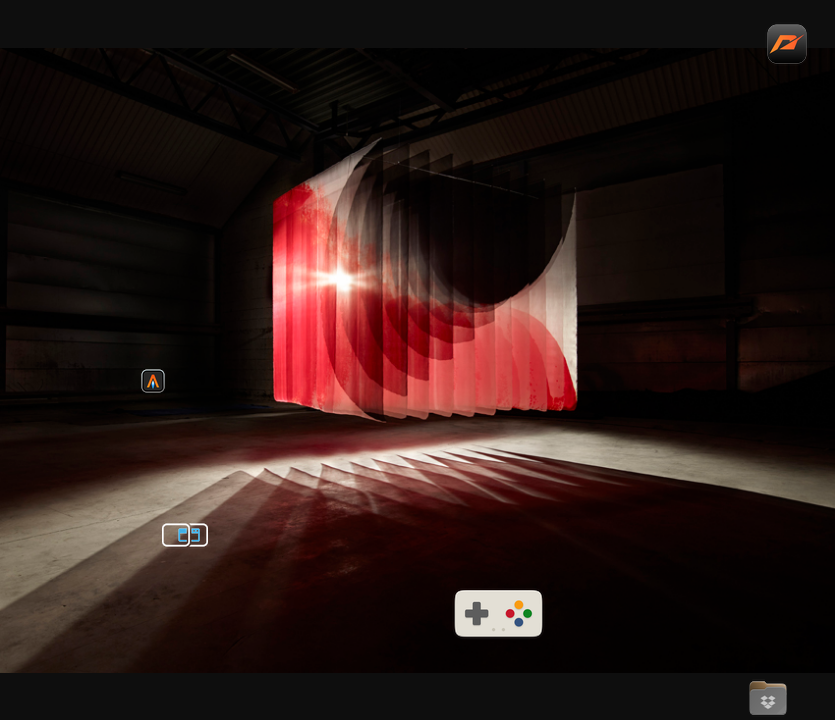  I want to click on side-by-side window layout with focus on right screen, so click(185, 535).